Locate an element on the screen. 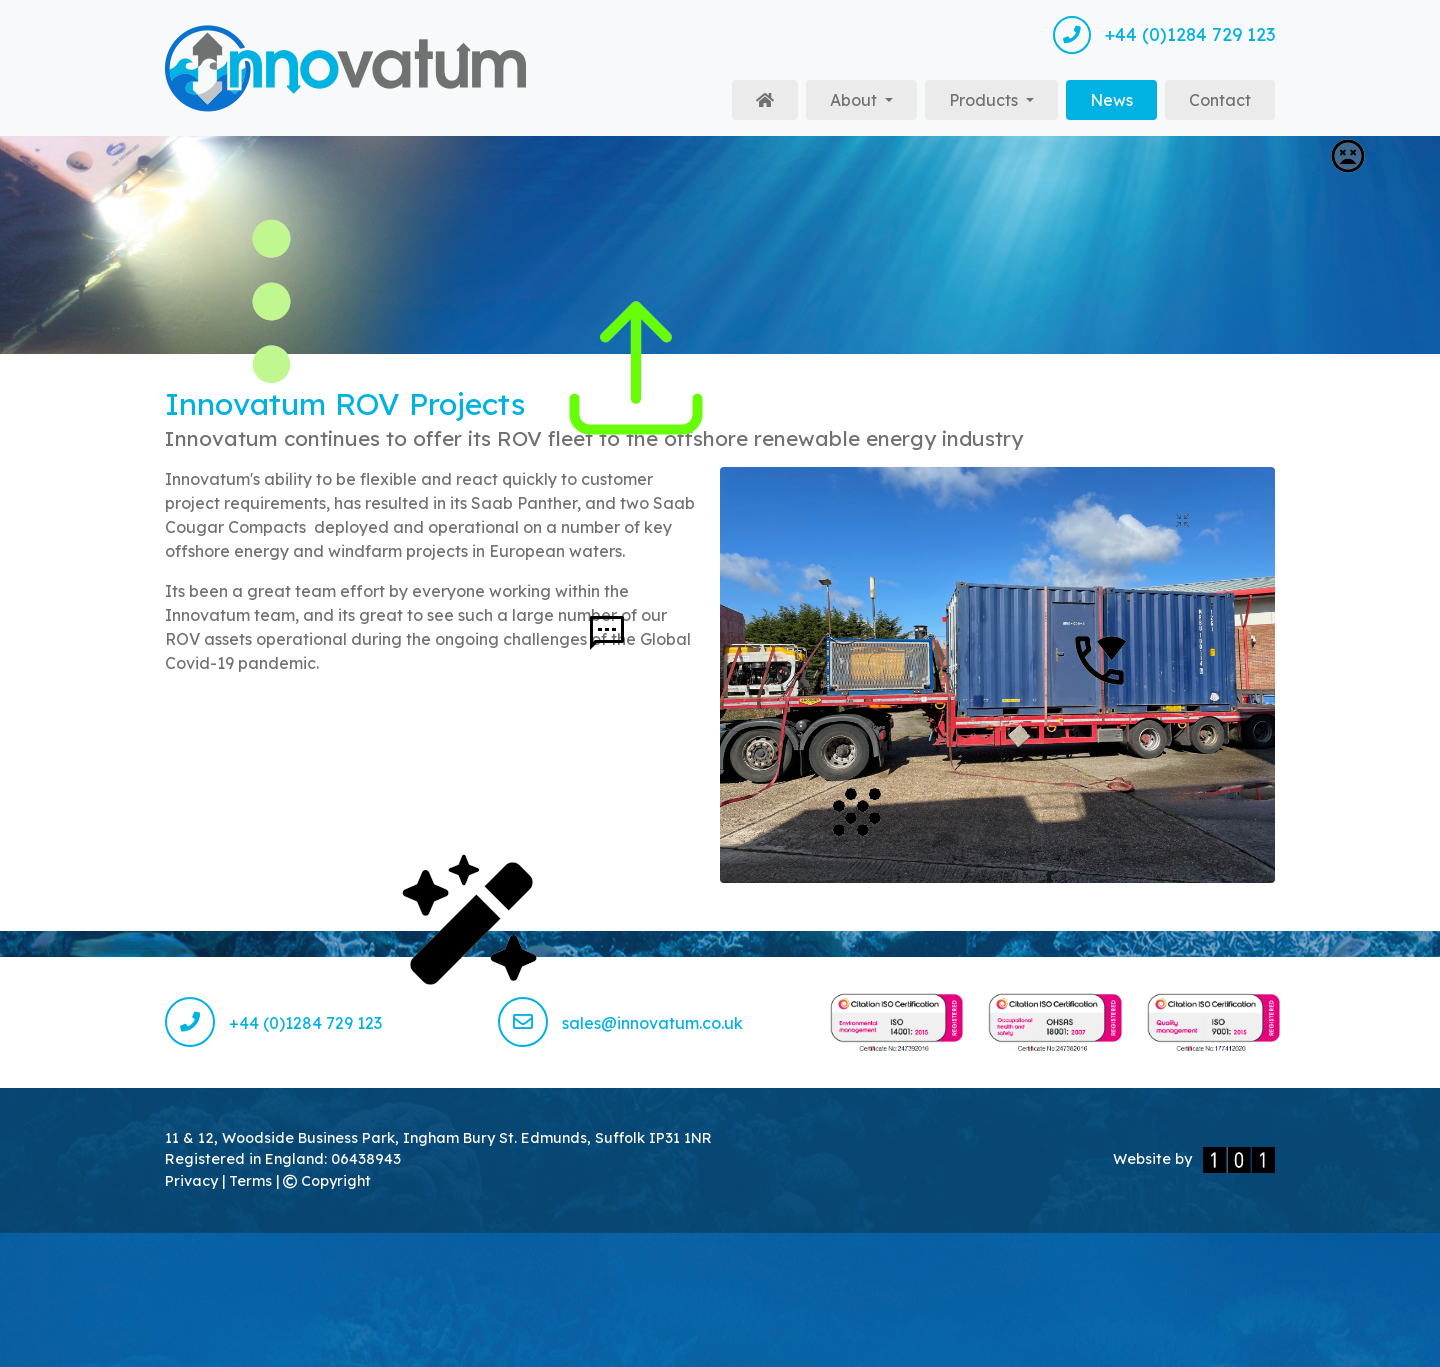  collapse or minimize content is located at coordinates (1182, 520).